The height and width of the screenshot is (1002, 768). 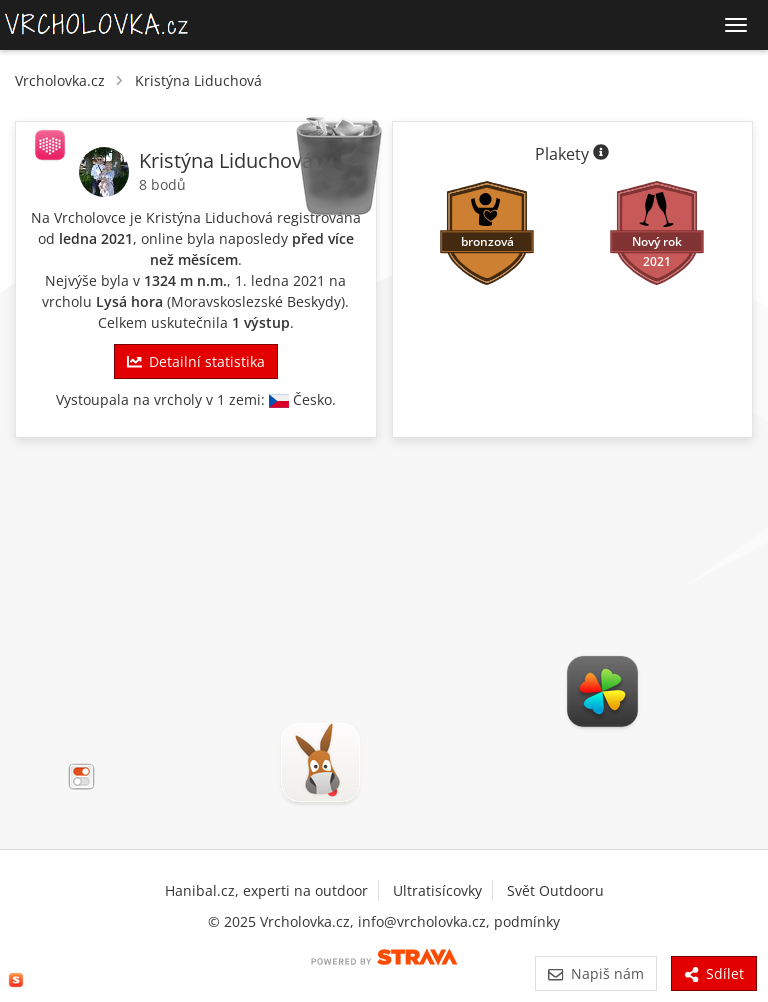 What do you see at coordinates (50, 145) in the screenshot?
I see `open vvave music player app` at bounding box center [50, 145].